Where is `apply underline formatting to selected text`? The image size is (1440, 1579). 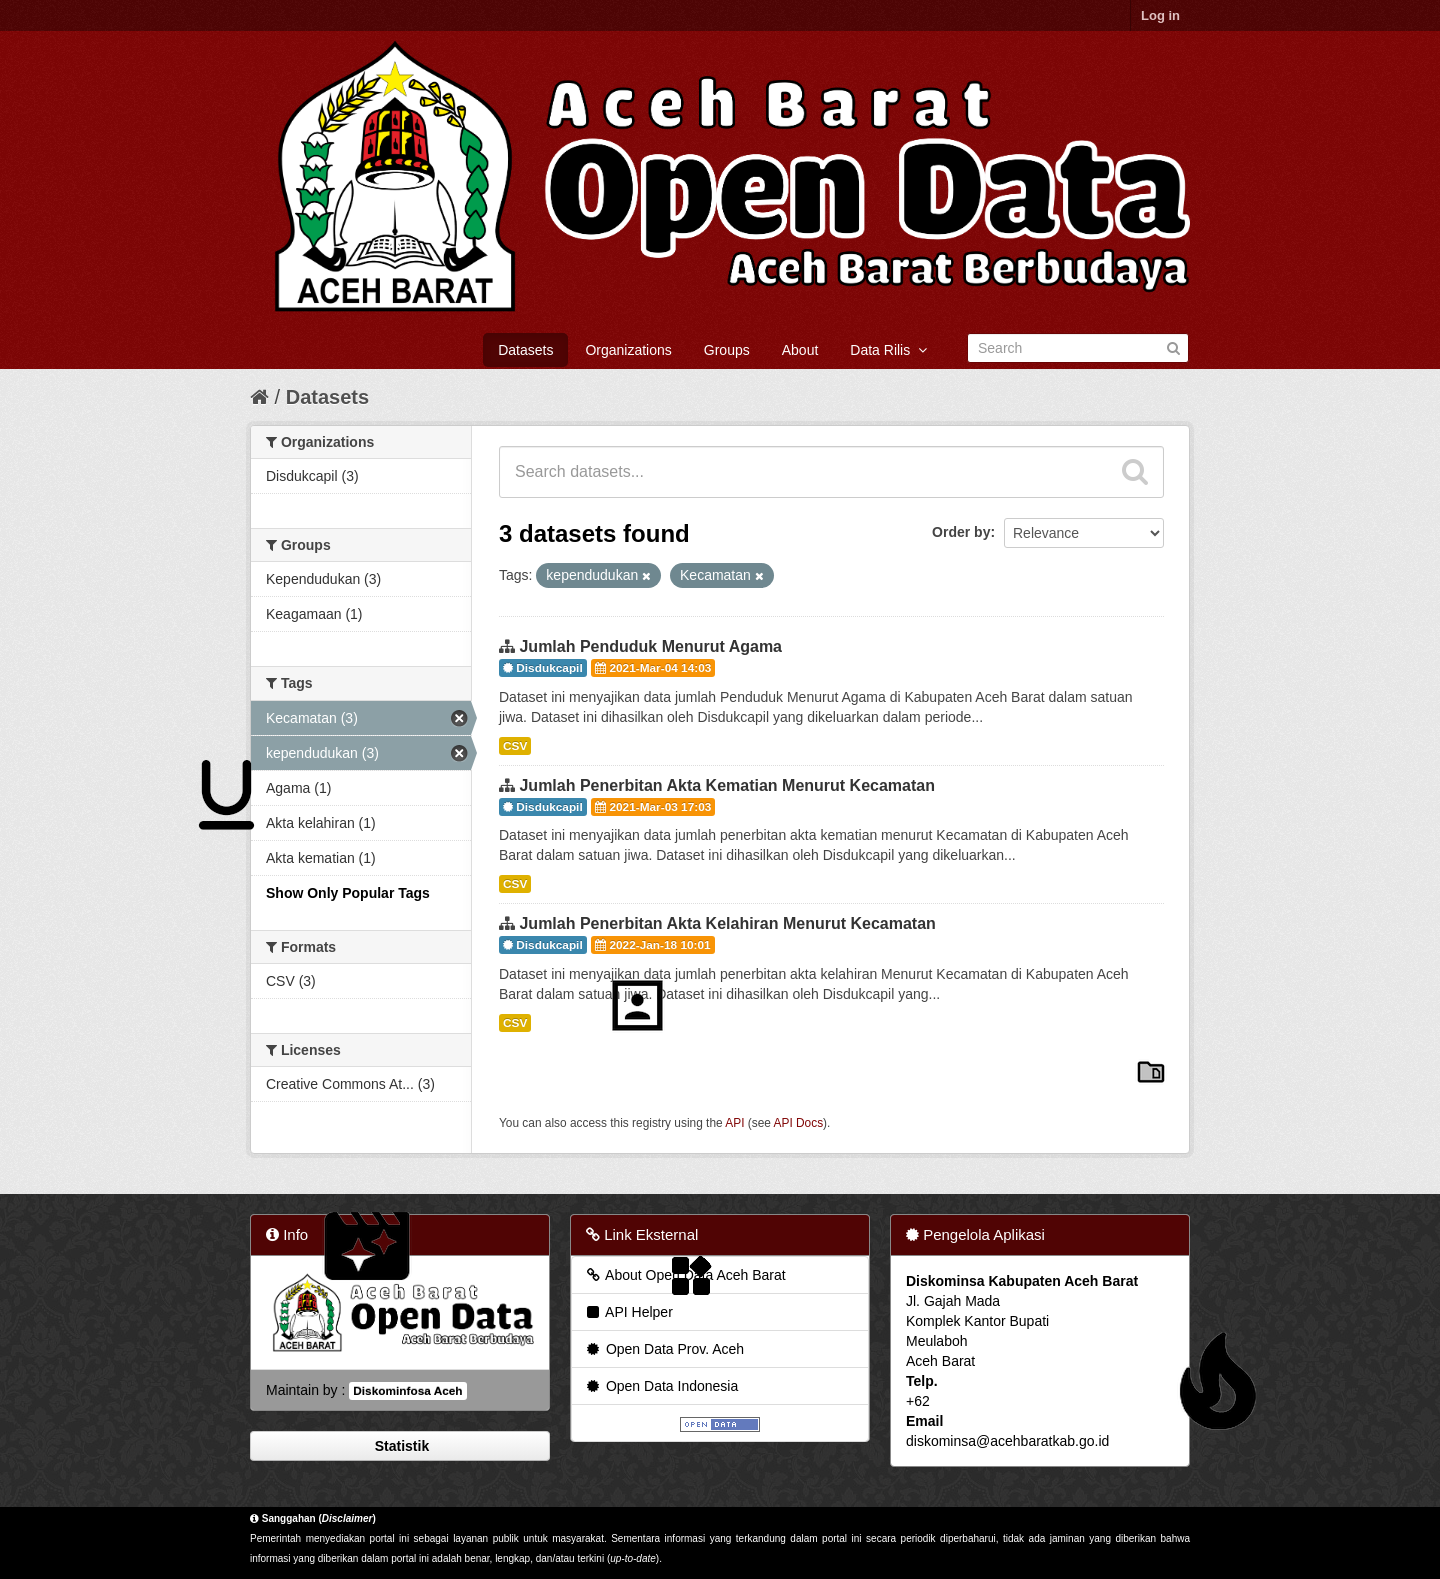 apply underline formatting to selected text is located at coordinates (226, 790).